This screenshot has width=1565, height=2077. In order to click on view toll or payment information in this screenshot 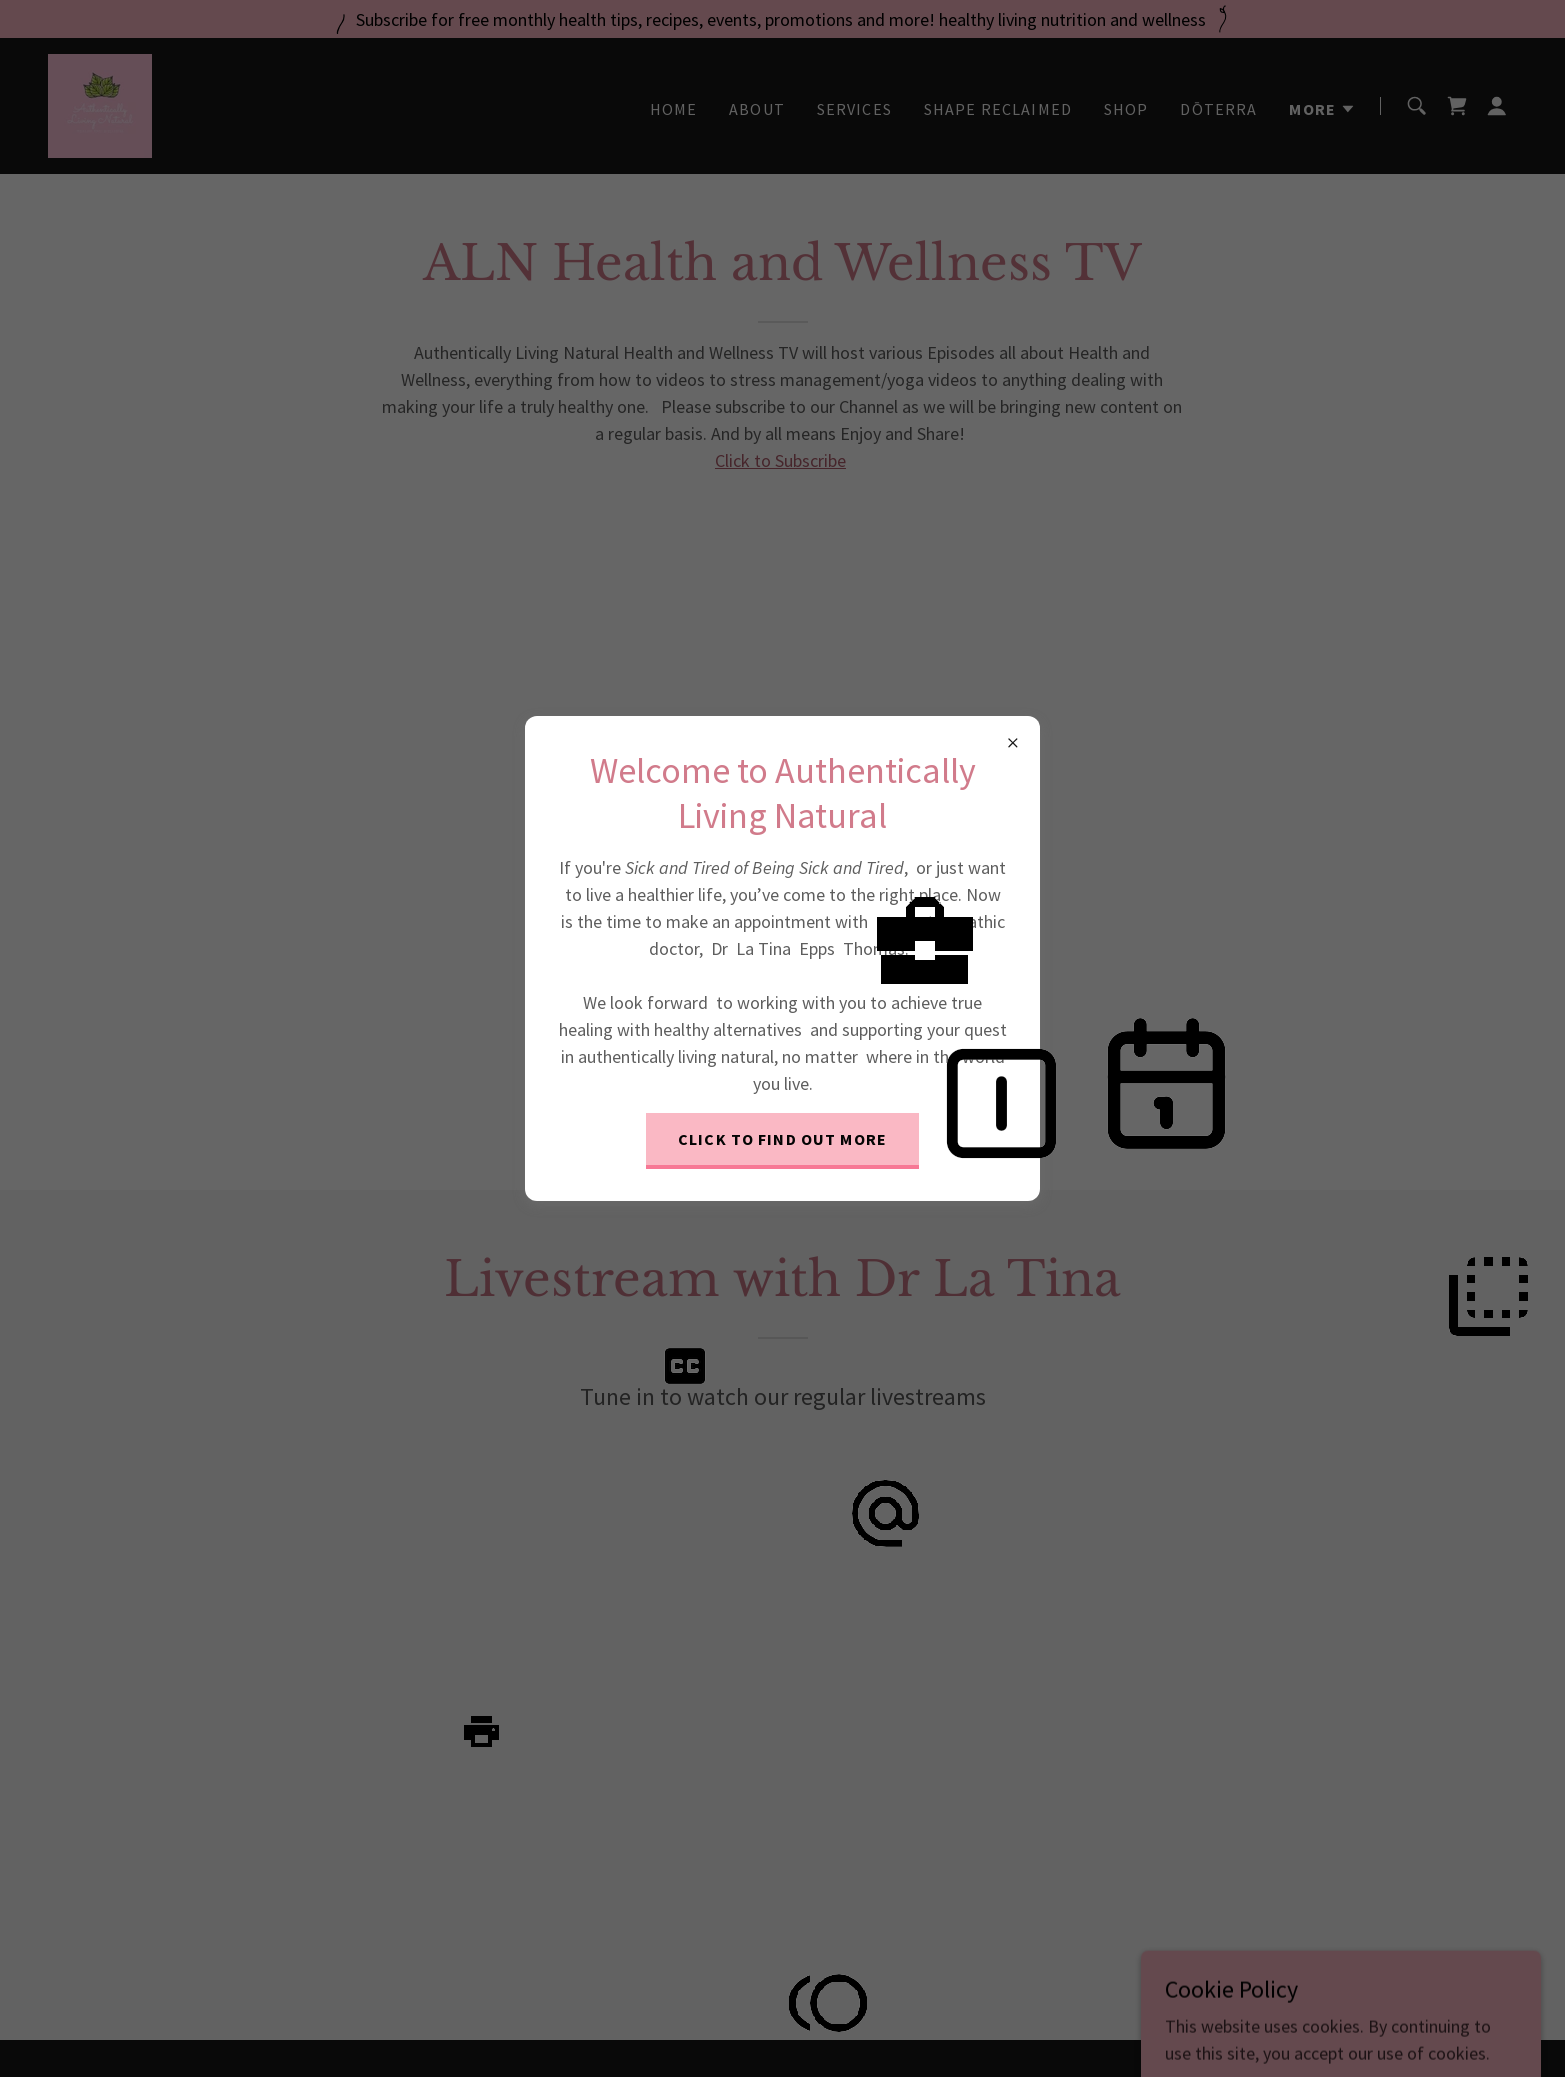, I will do `click(828, 2003)`.